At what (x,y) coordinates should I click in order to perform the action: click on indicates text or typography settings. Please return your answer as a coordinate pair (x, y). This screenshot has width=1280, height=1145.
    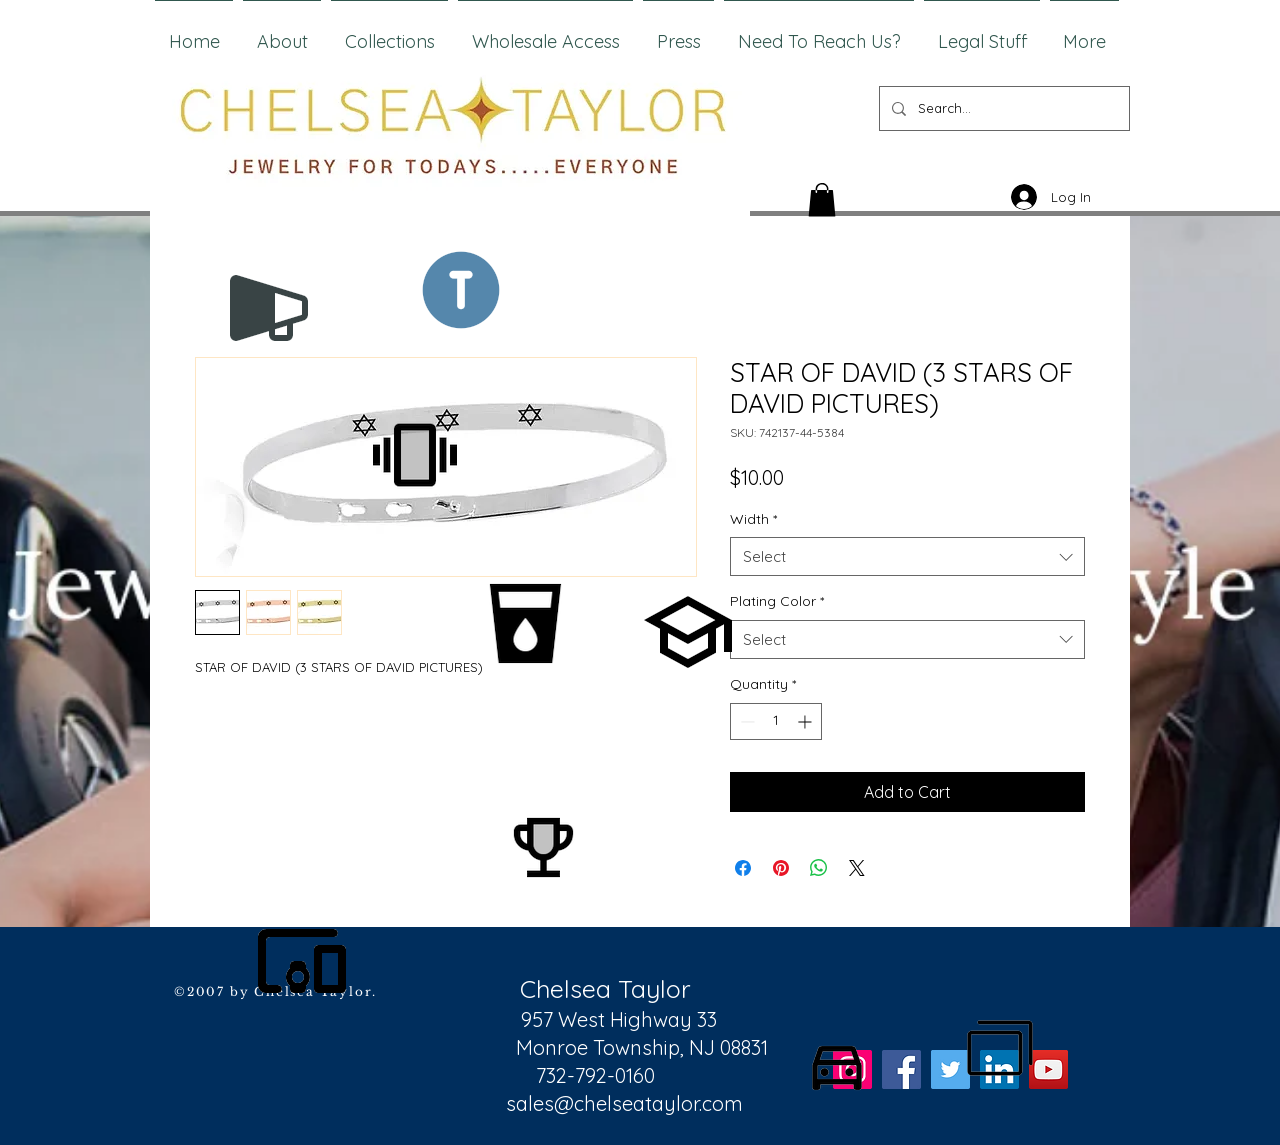
    Looking at the image, I should click on (461, 290).